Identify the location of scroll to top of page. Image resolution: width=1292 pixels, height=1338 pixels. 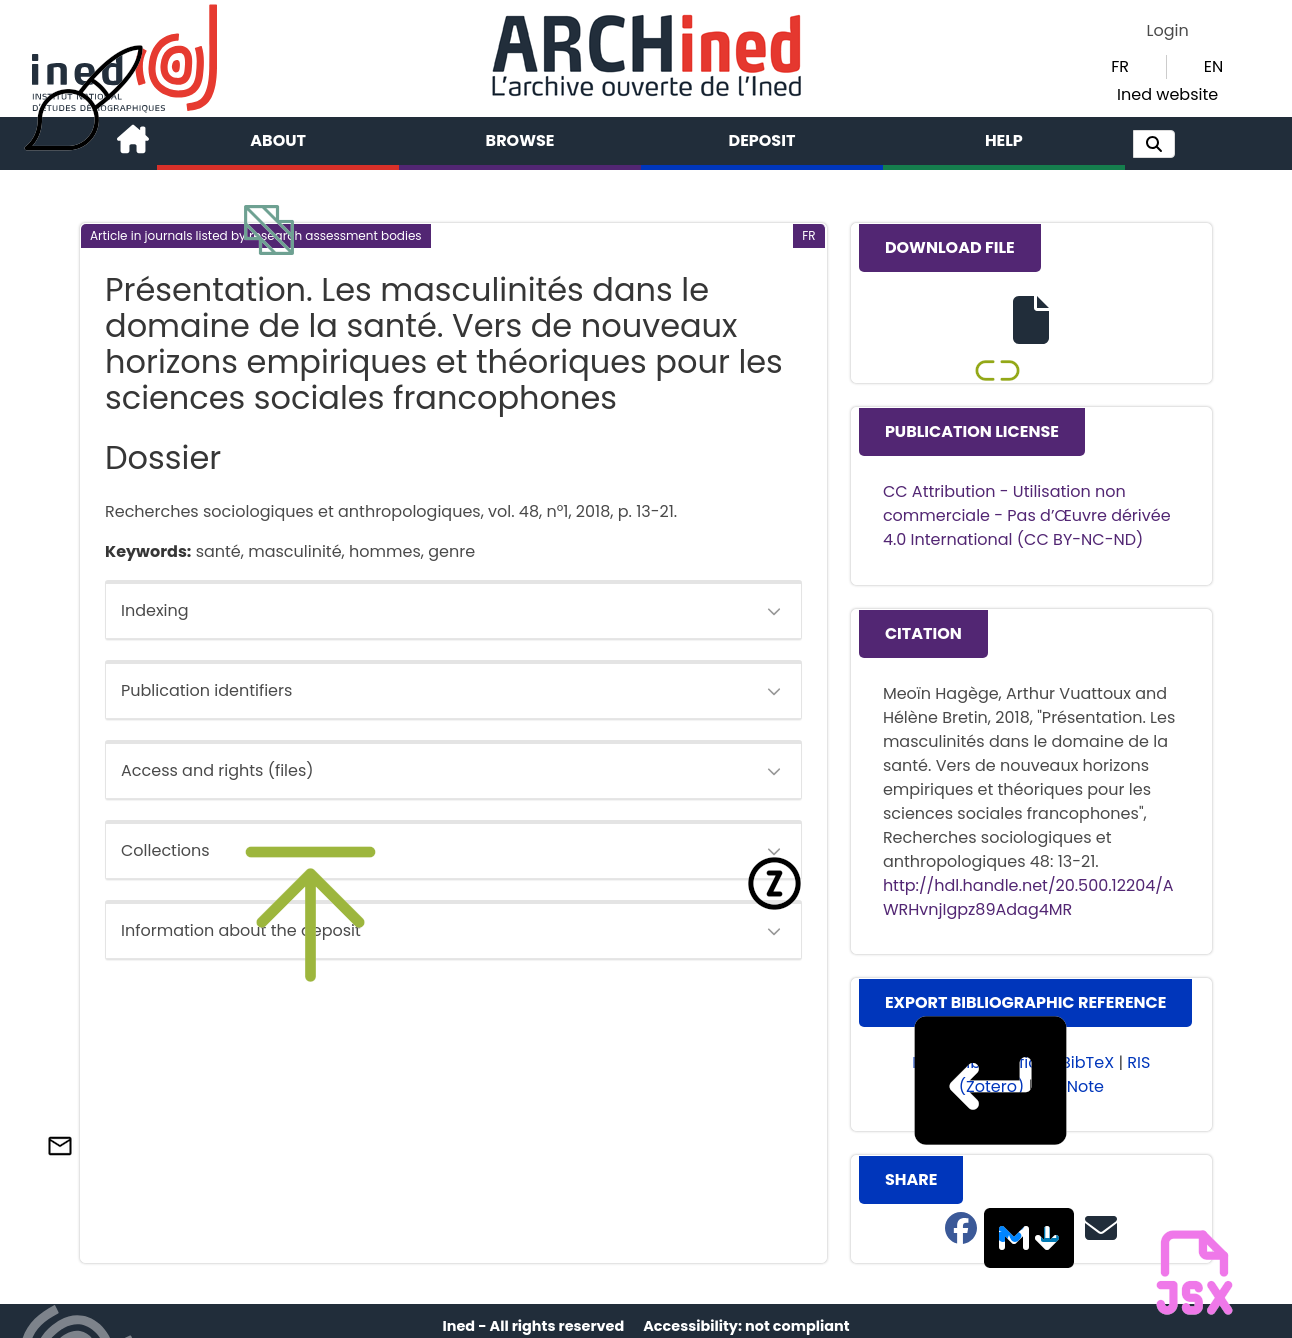
(310, 911).